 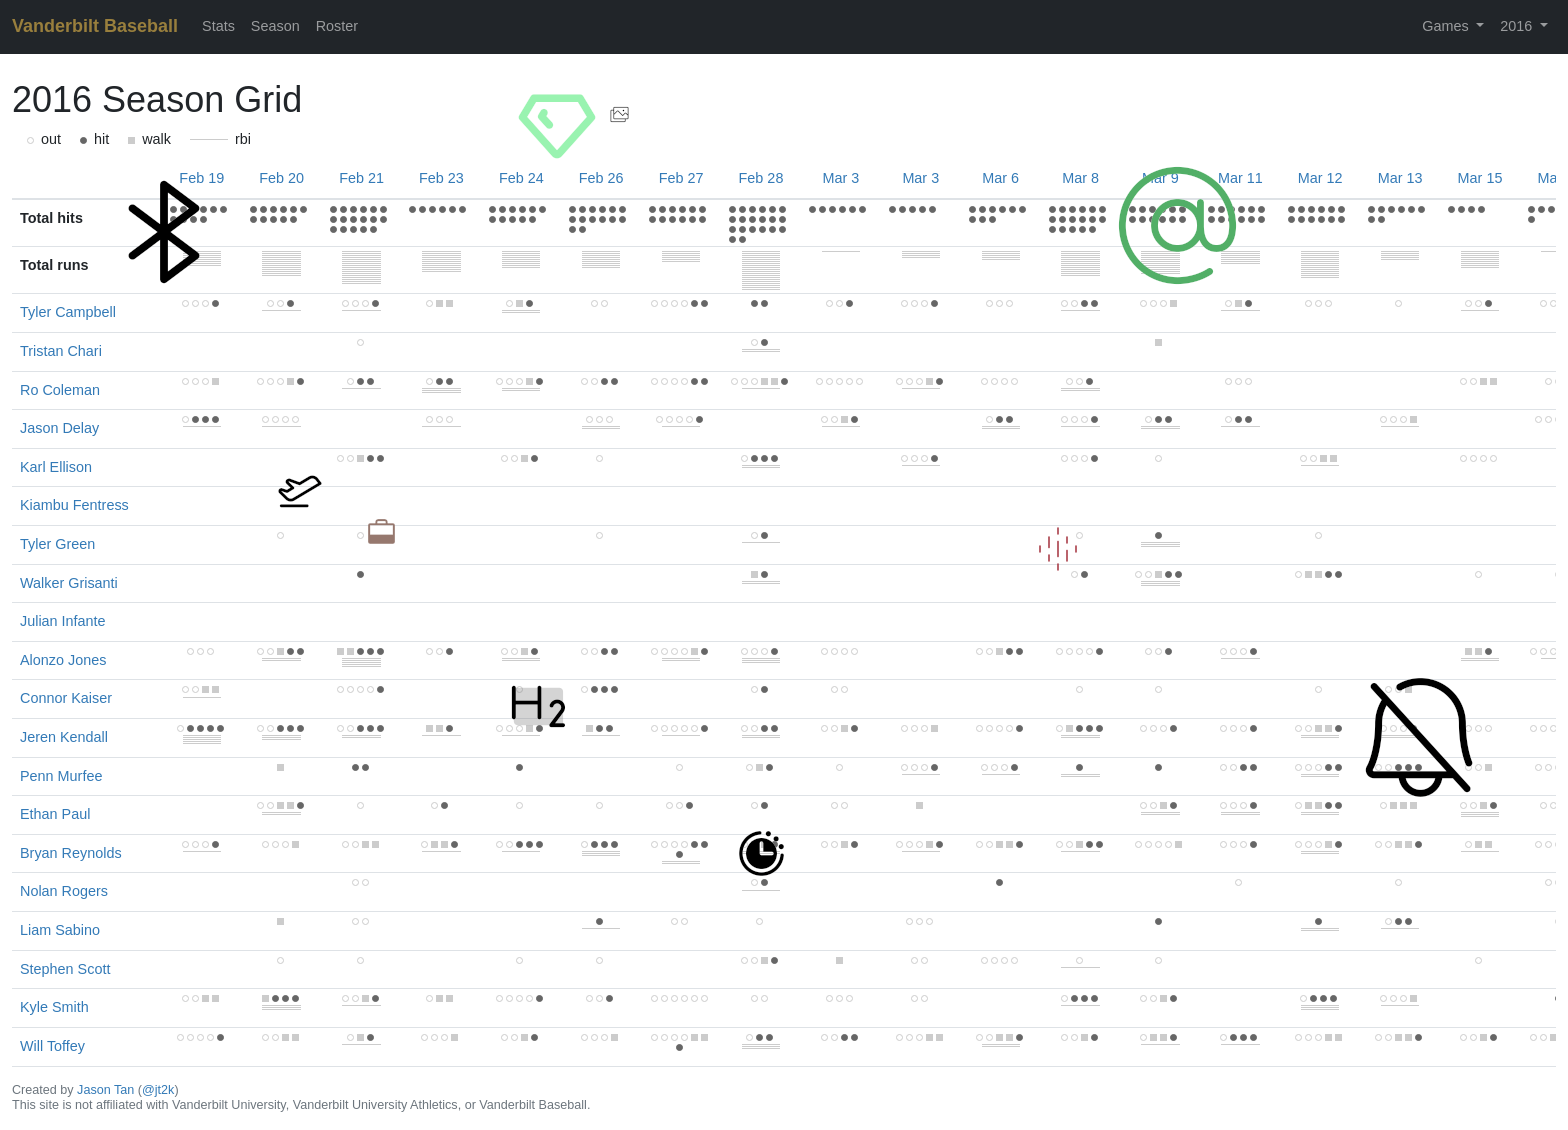 I want to click on format text as heading level 2, so click(x=535, y=705).